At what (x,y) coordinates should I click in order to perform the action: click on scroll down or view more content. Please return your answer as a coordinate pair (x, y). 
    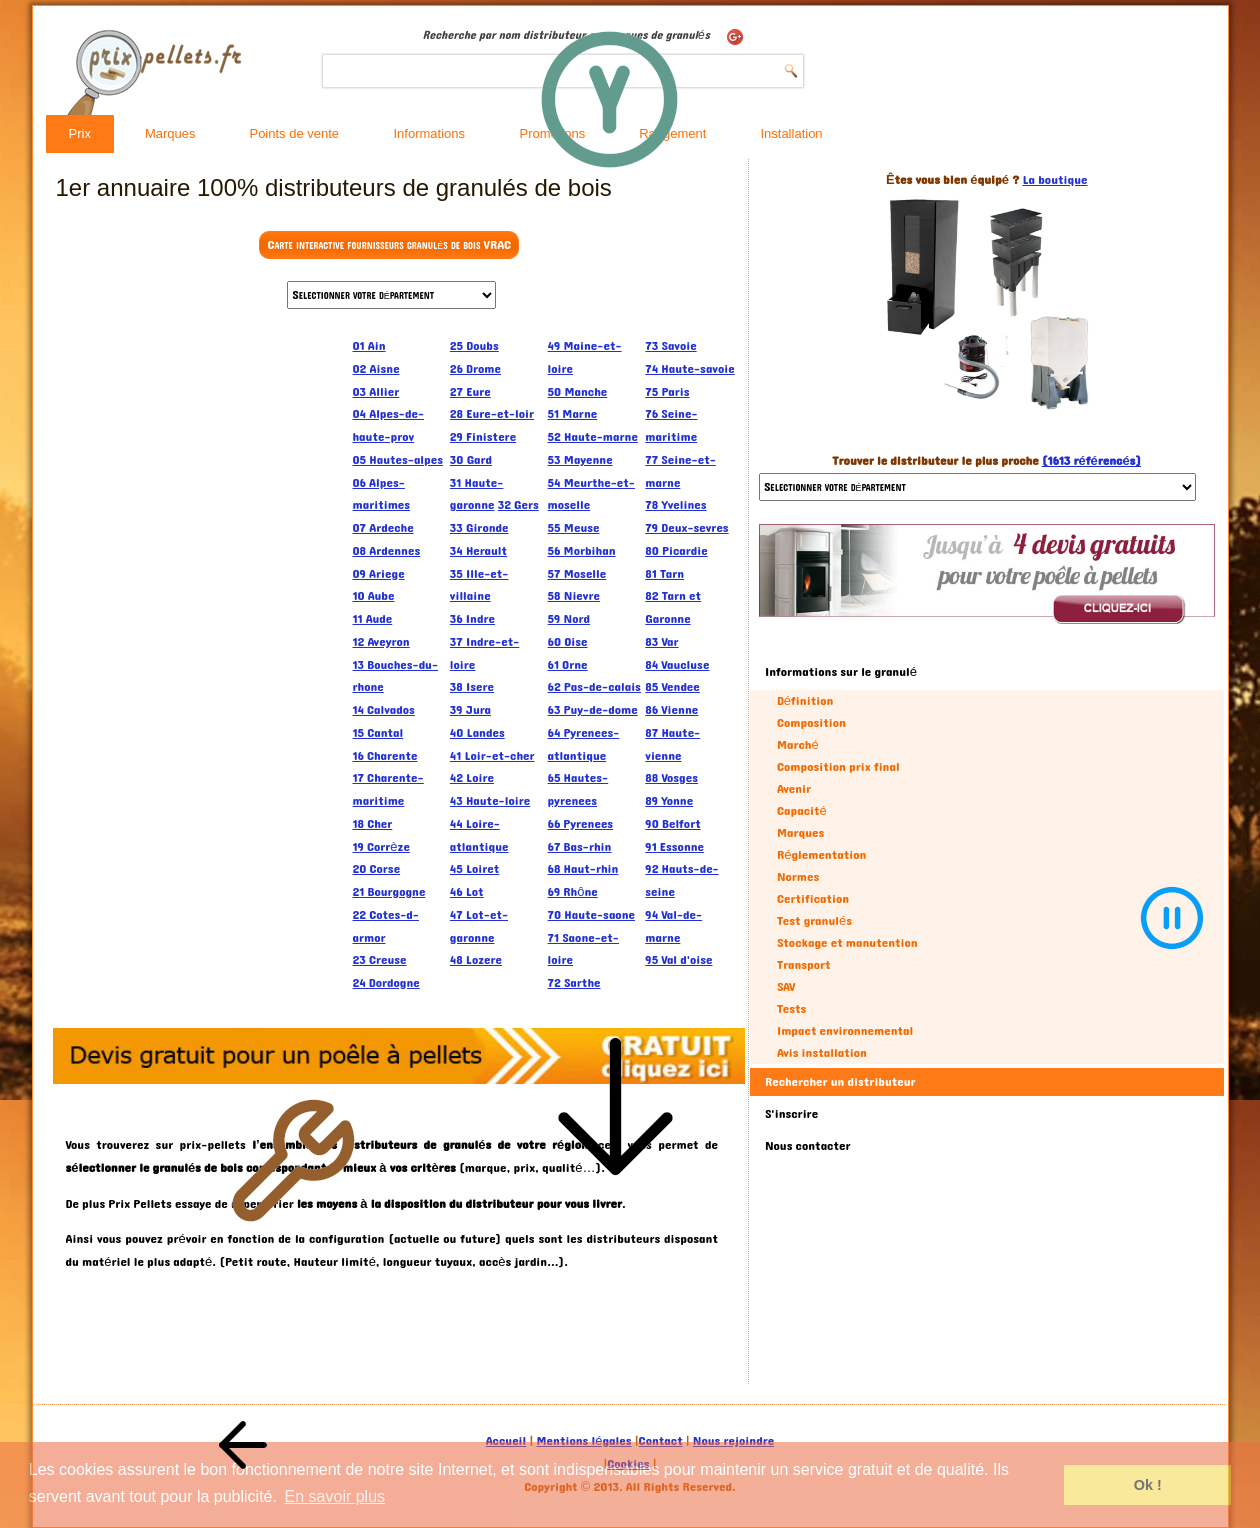
    Looking at the image, I should click on (615, 1106).